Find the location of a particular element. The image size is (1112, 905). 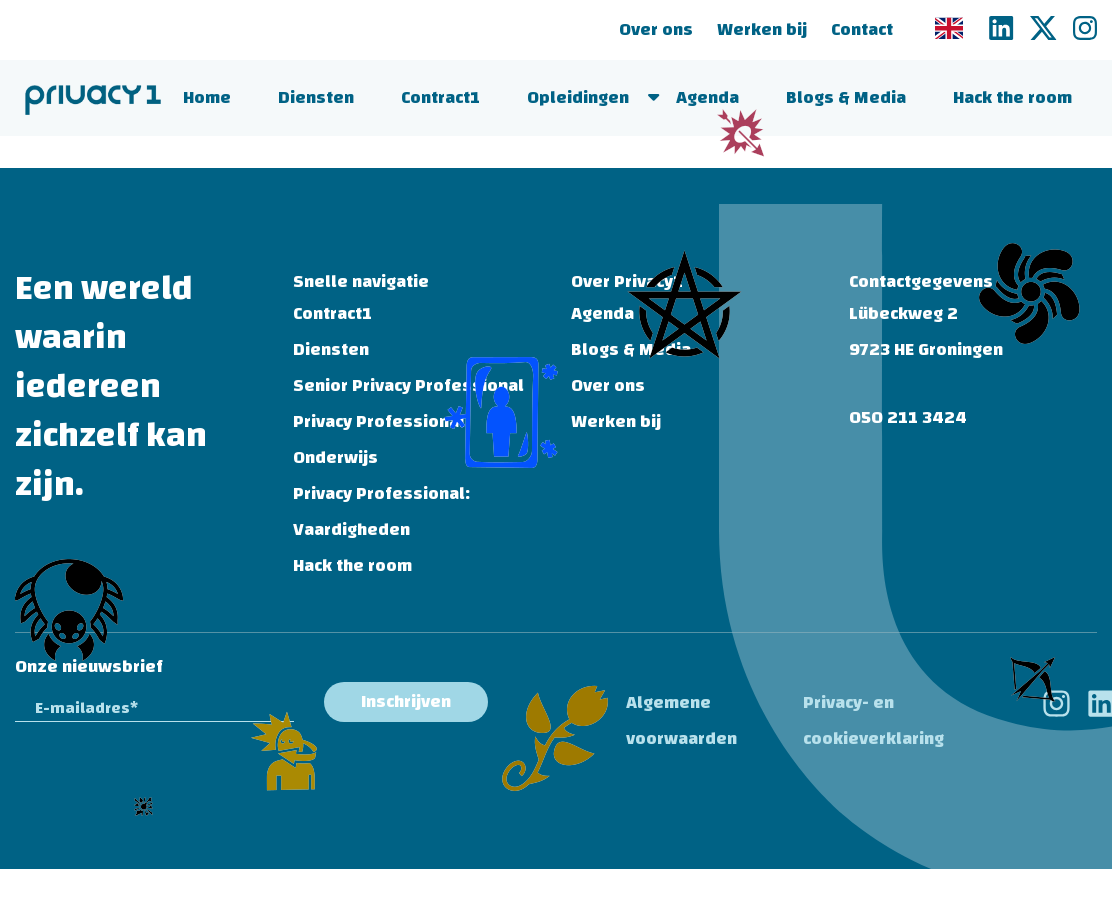

indicates a closed or dormant plant in a gardening game is located at coordinates (555, 739).